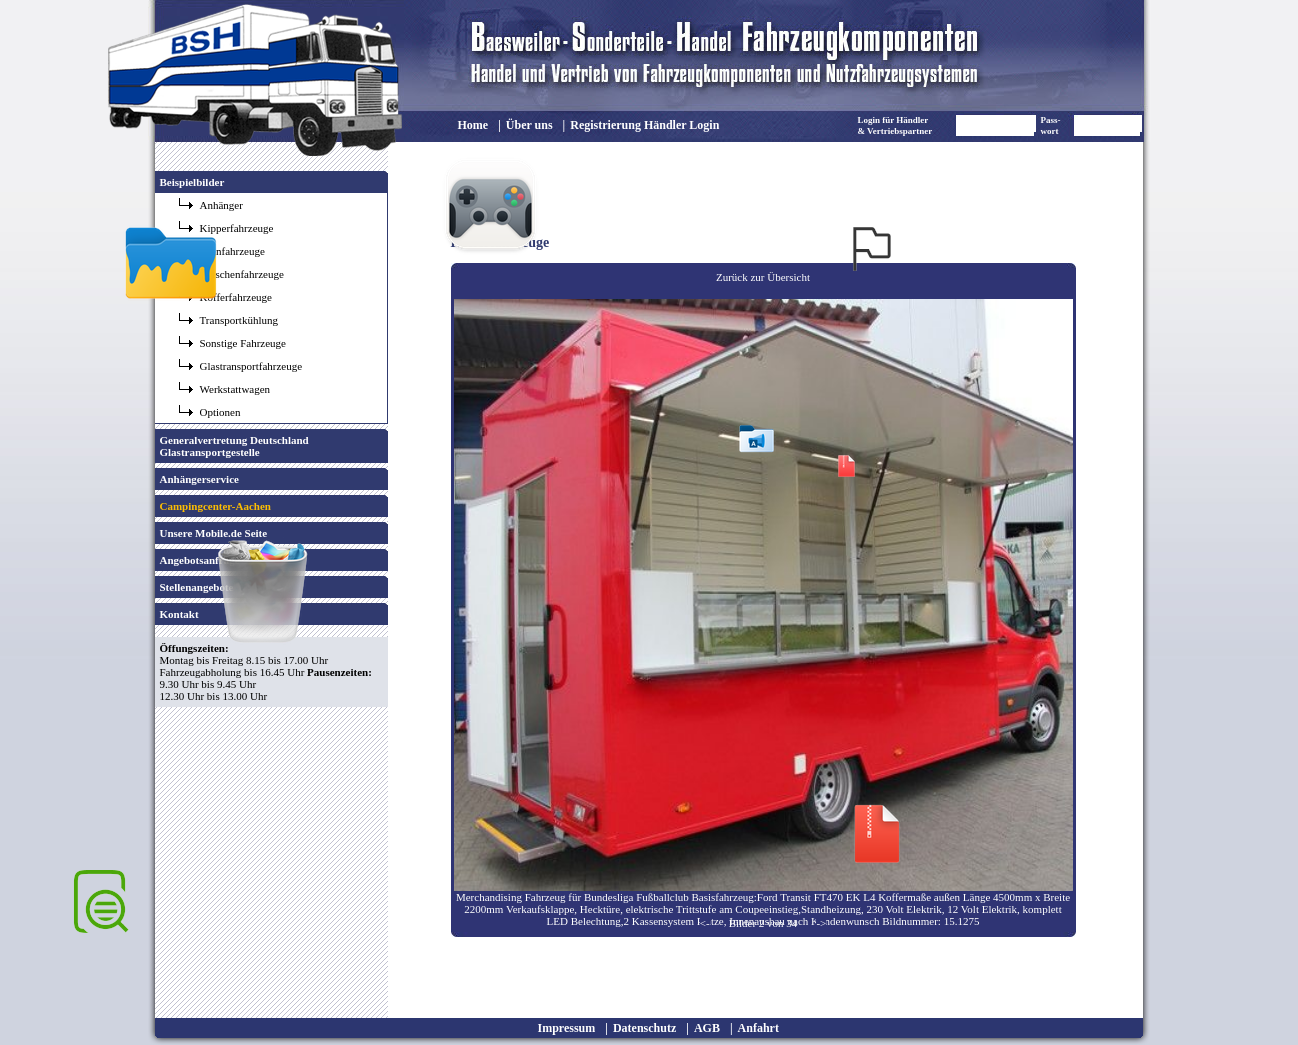 The width and height of the screenshot is (1298, 1045). What do you see at coordinates (170, 265) in the screenshot?
I see `open folder to view contents` at bounding box center [170, 265].